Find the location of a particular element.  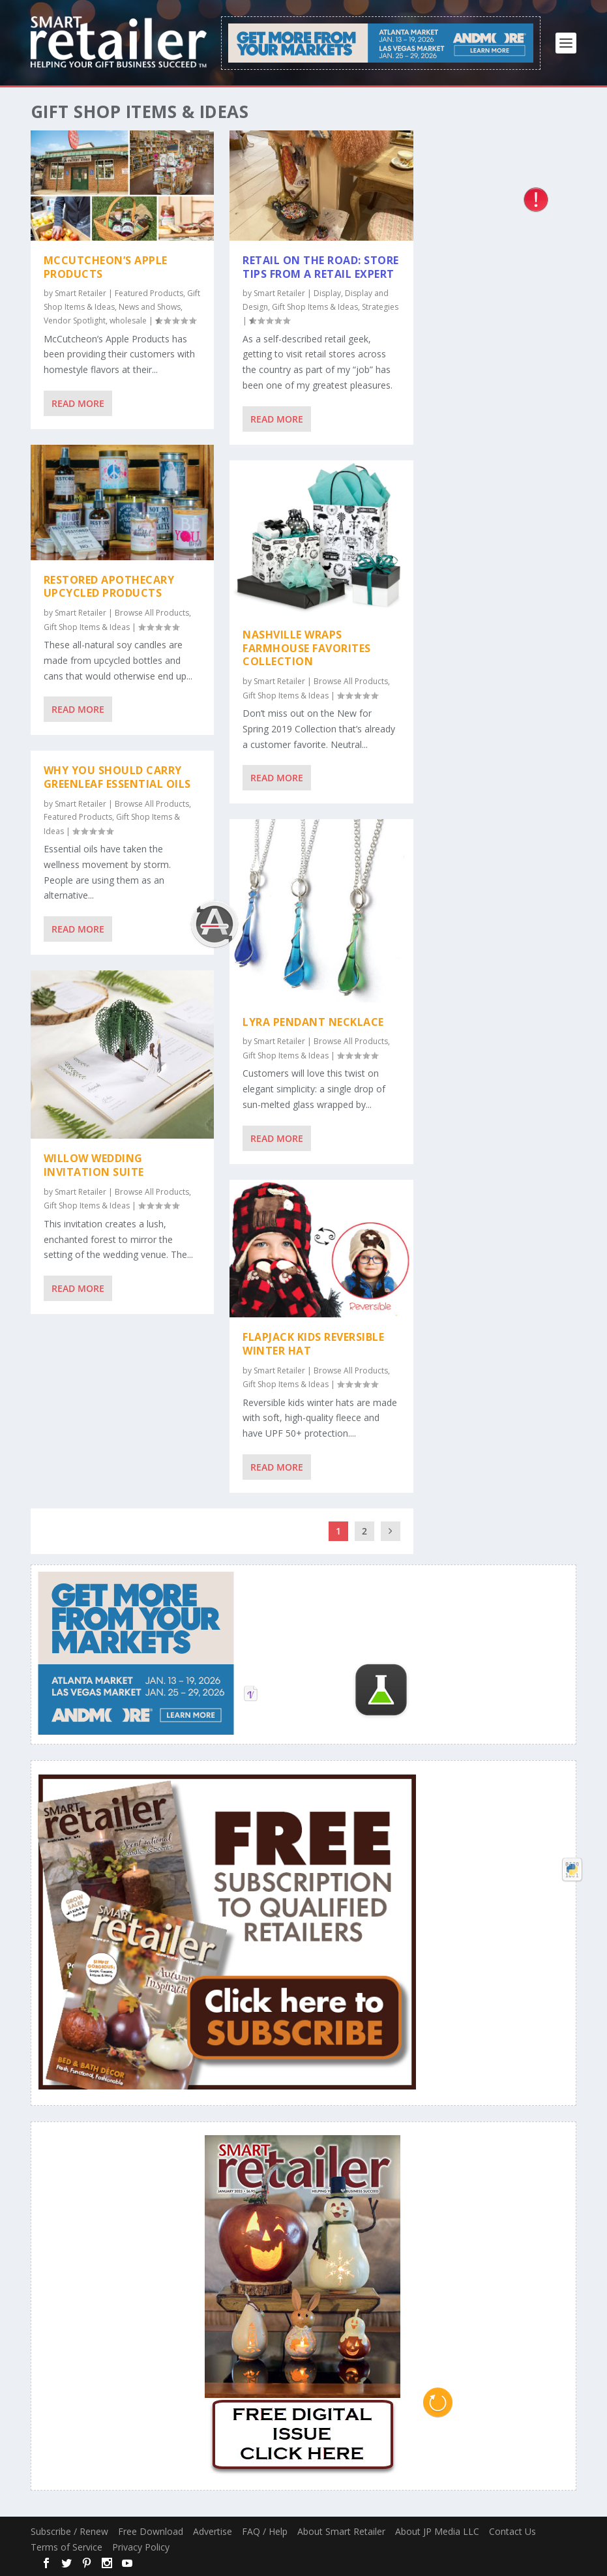

check for available software updates is located at coordinates (215, 924).